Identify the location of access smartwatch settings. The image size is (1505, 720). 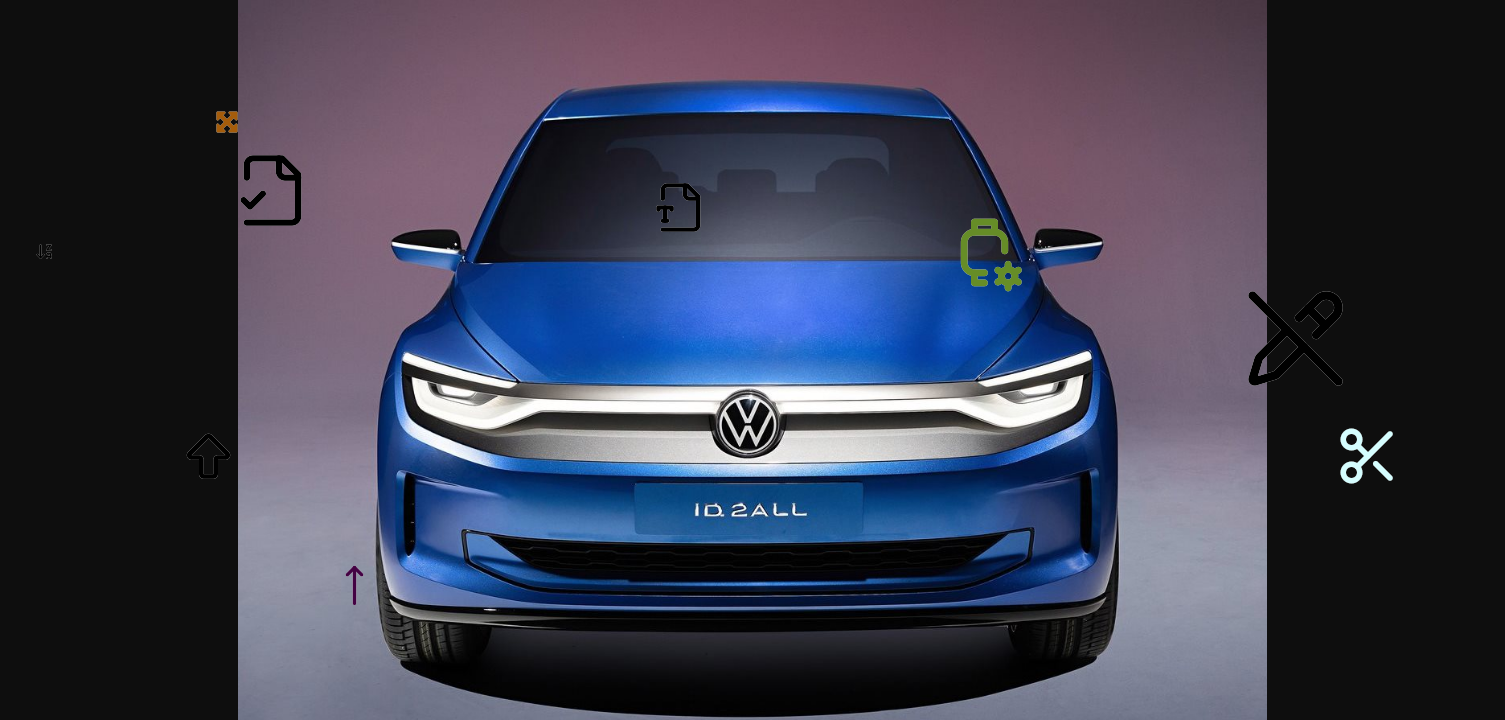
(984, 252).